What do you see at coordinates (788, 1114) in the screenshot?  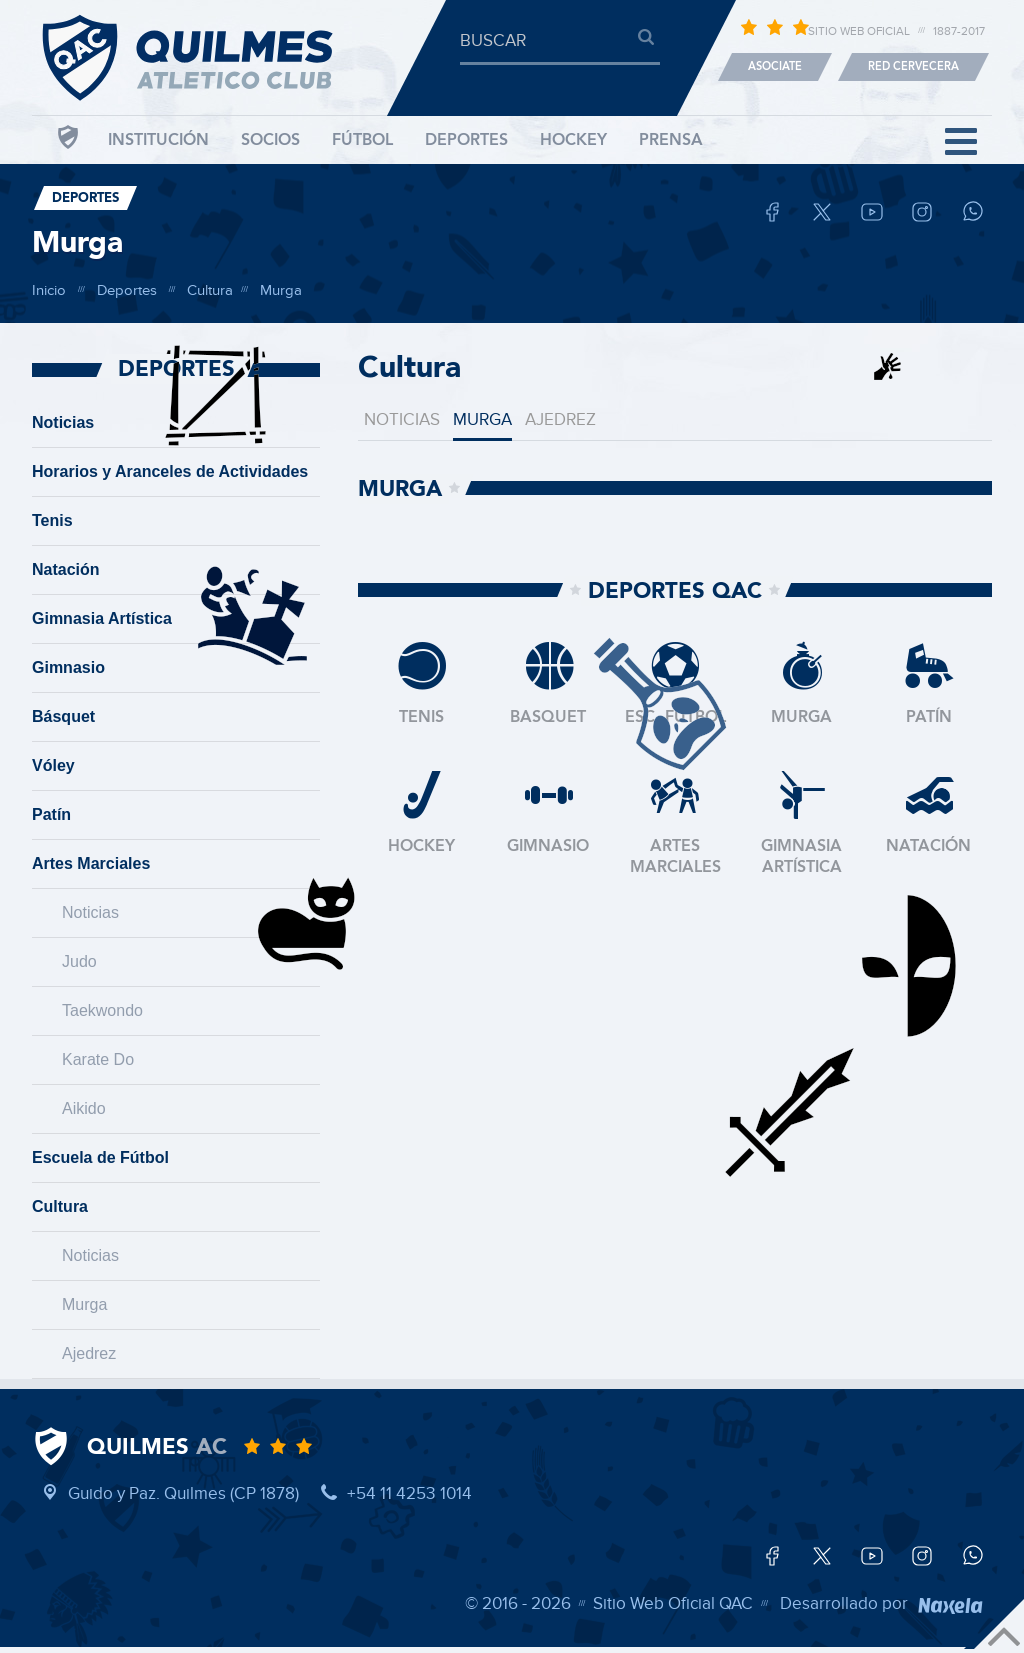 I see `equip a broken or shattered weapon` at bounding box center [788, 1114].